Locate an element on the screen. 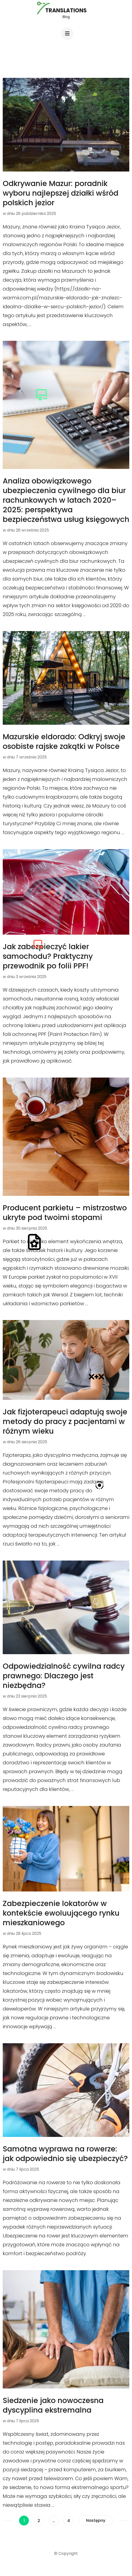 This screenshot has width=132, height=2576. access science or chemistry features is located at coordinates (99, 1485).